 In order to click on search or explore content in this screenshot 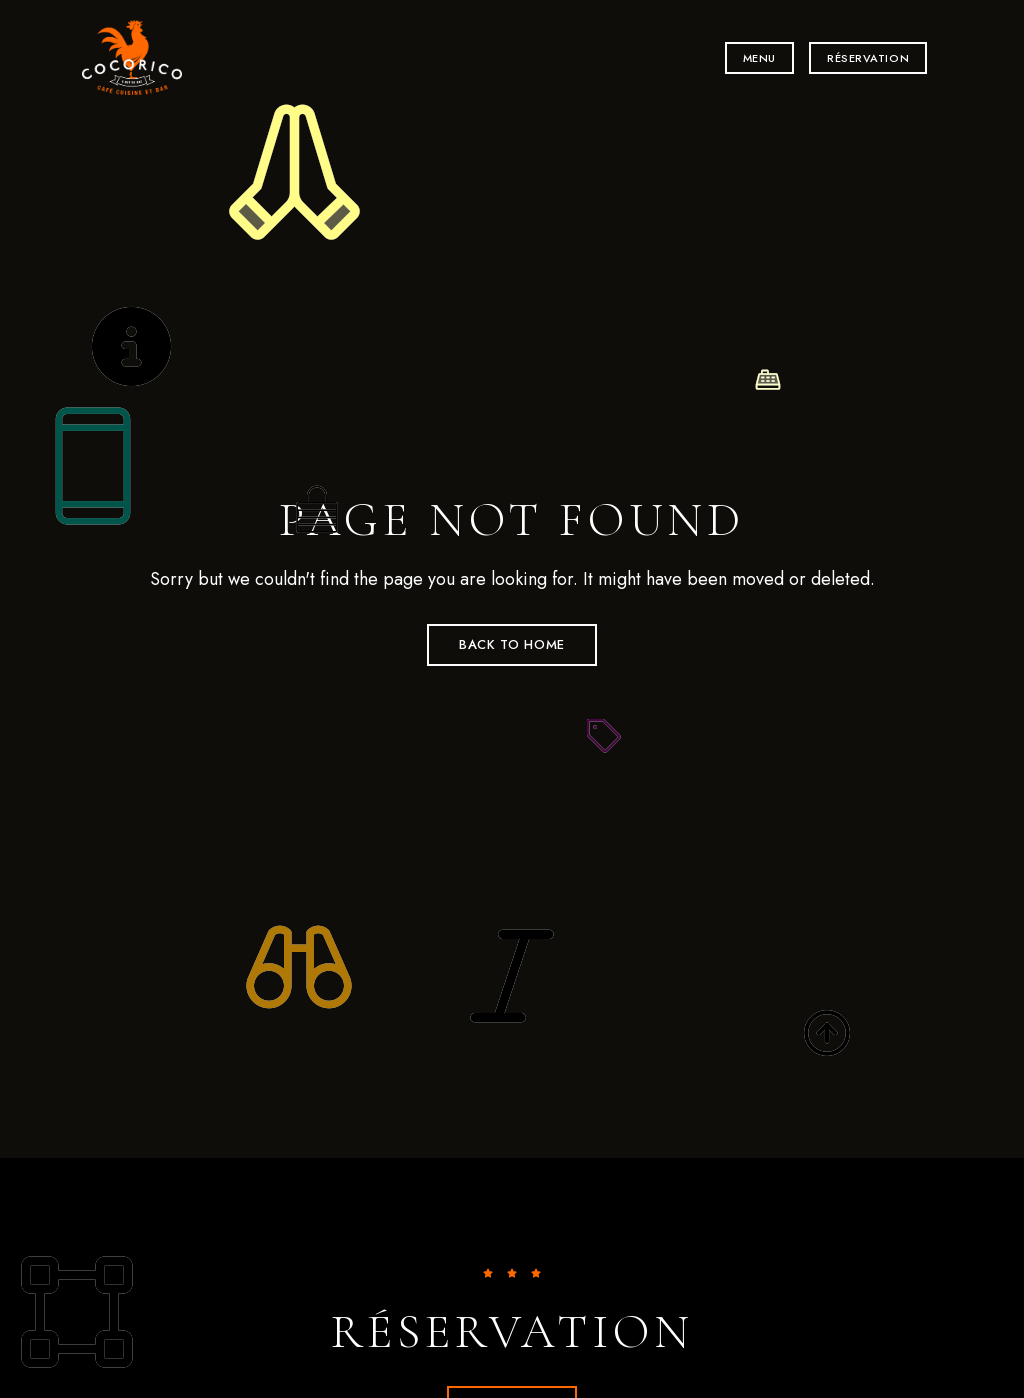, I will do `click(299, 967)`.